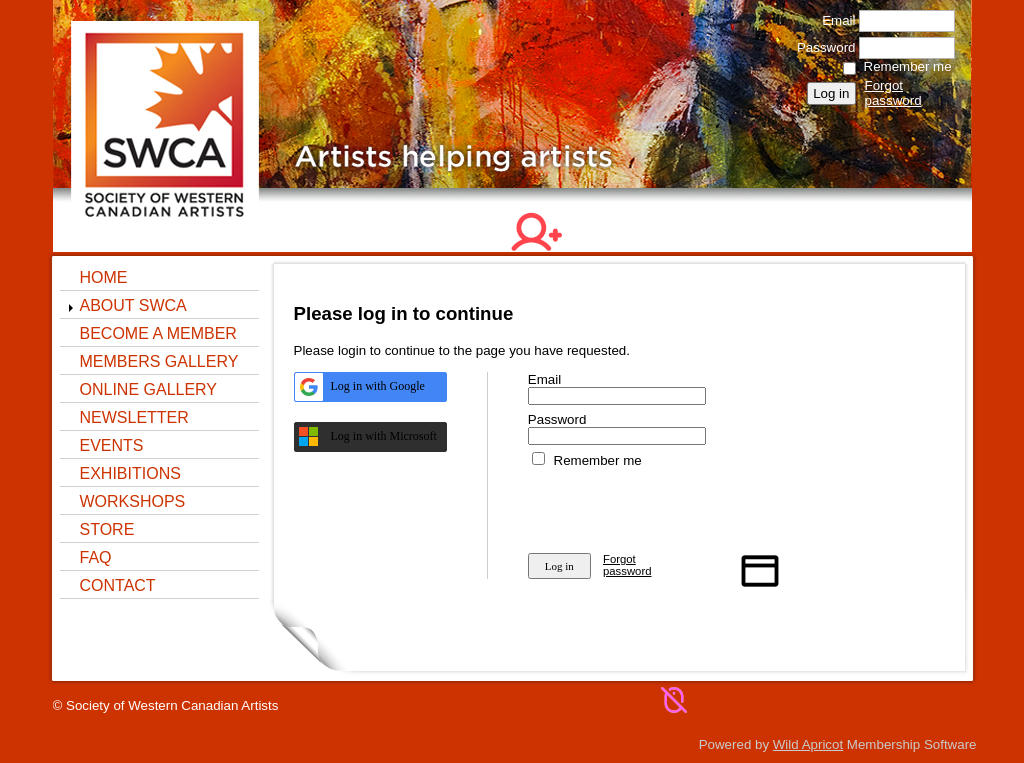 This screenshot has height=763, width=1024. Describe the element at coordinates (674, 700) in the screenshot. I see `mouse input disabled` at that location.